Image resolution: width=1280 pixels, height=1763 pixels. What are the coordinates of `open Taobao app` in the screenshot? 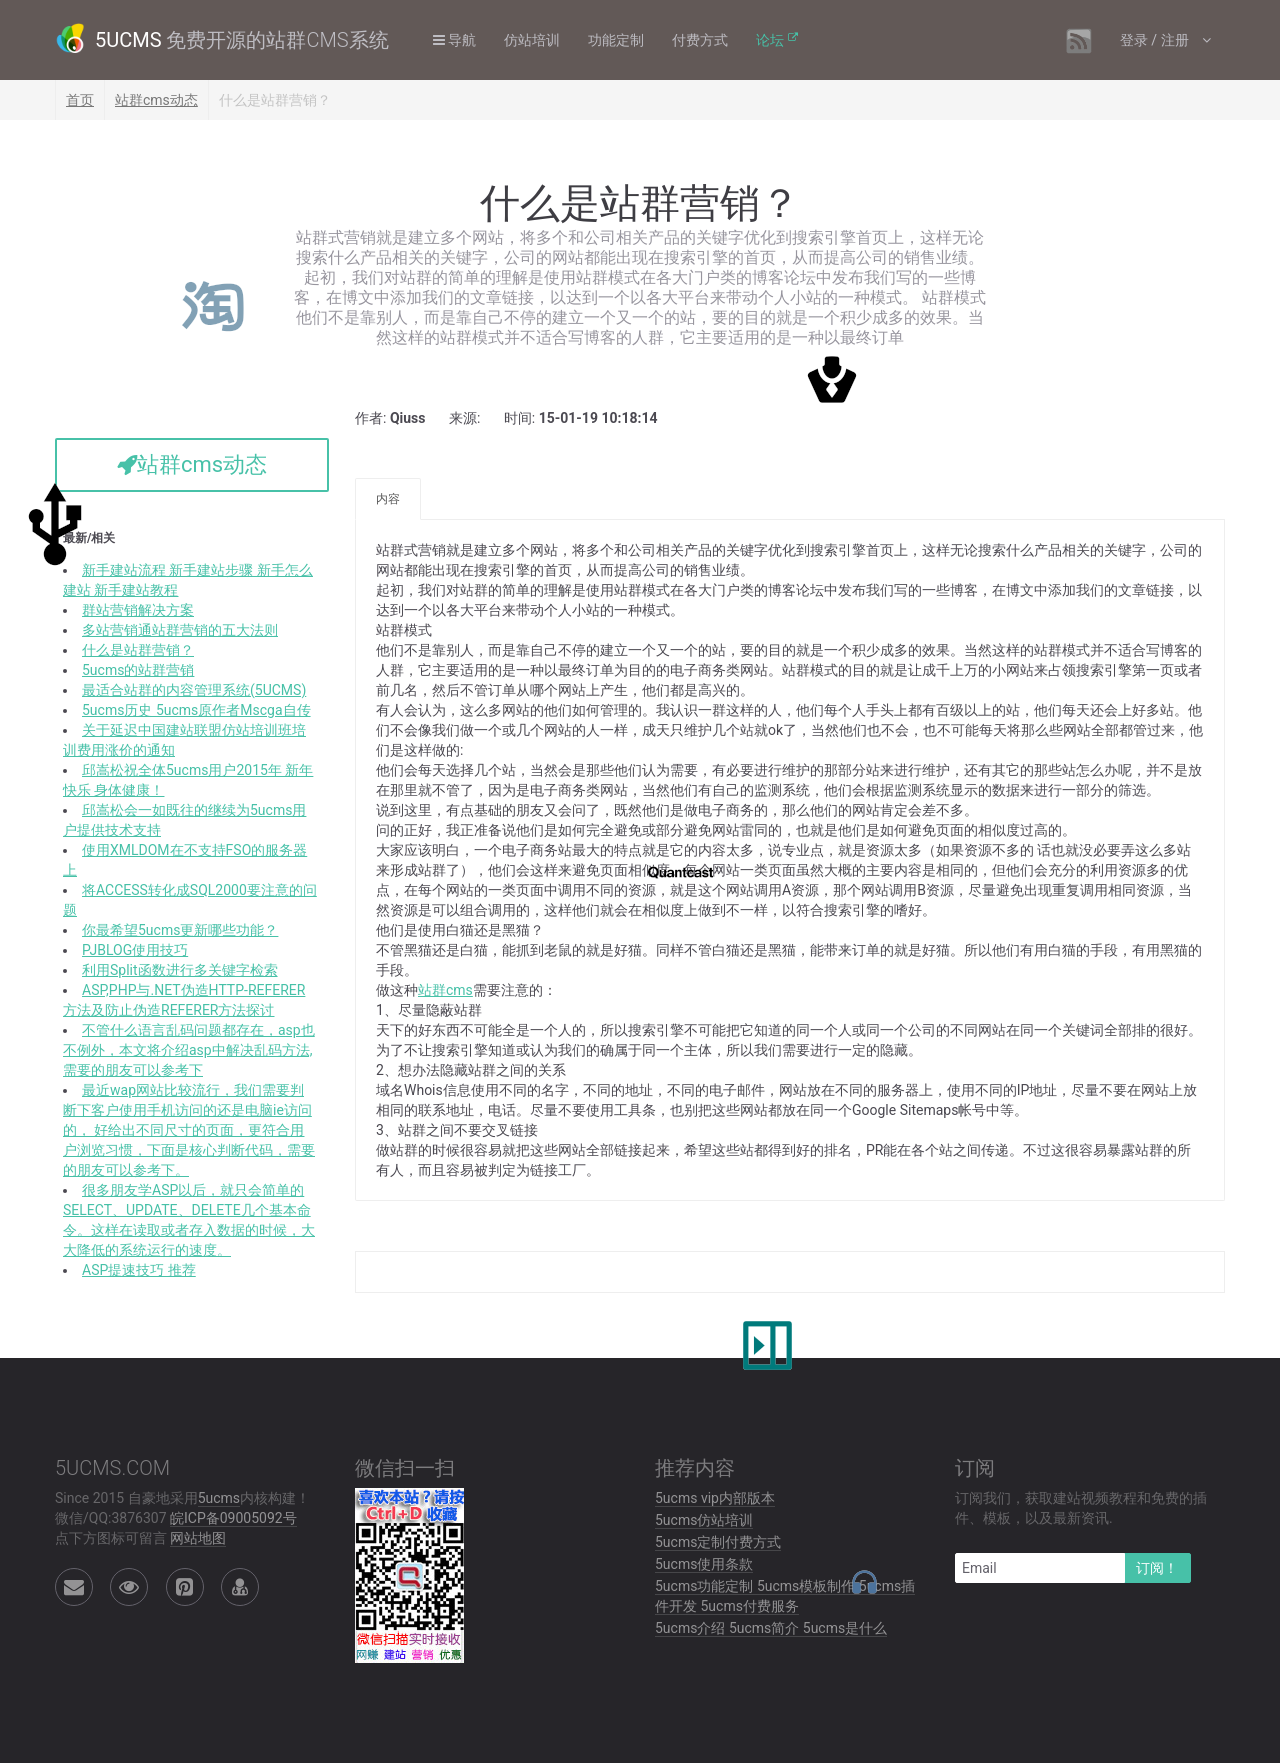 It's located at (212, 306).